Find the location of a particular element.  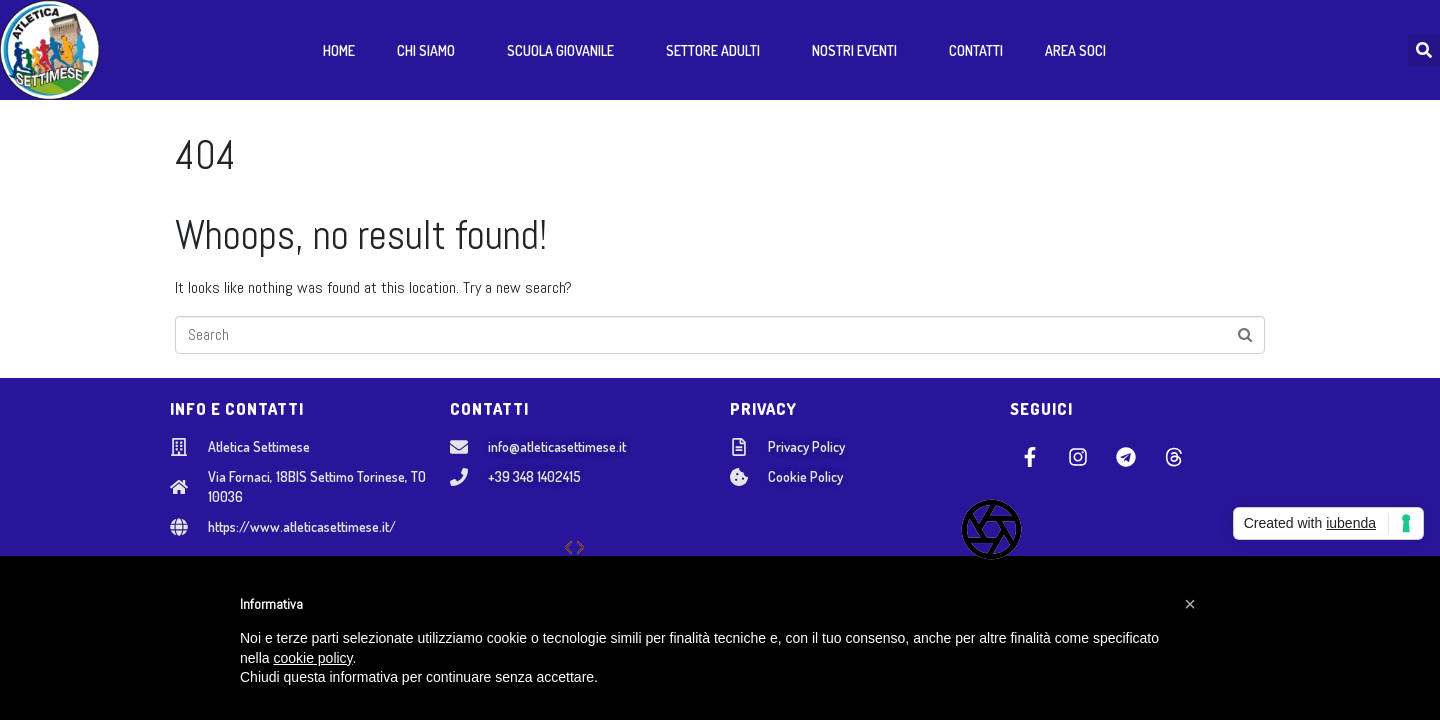

view or edit source code is located at coordinates (574, 547).